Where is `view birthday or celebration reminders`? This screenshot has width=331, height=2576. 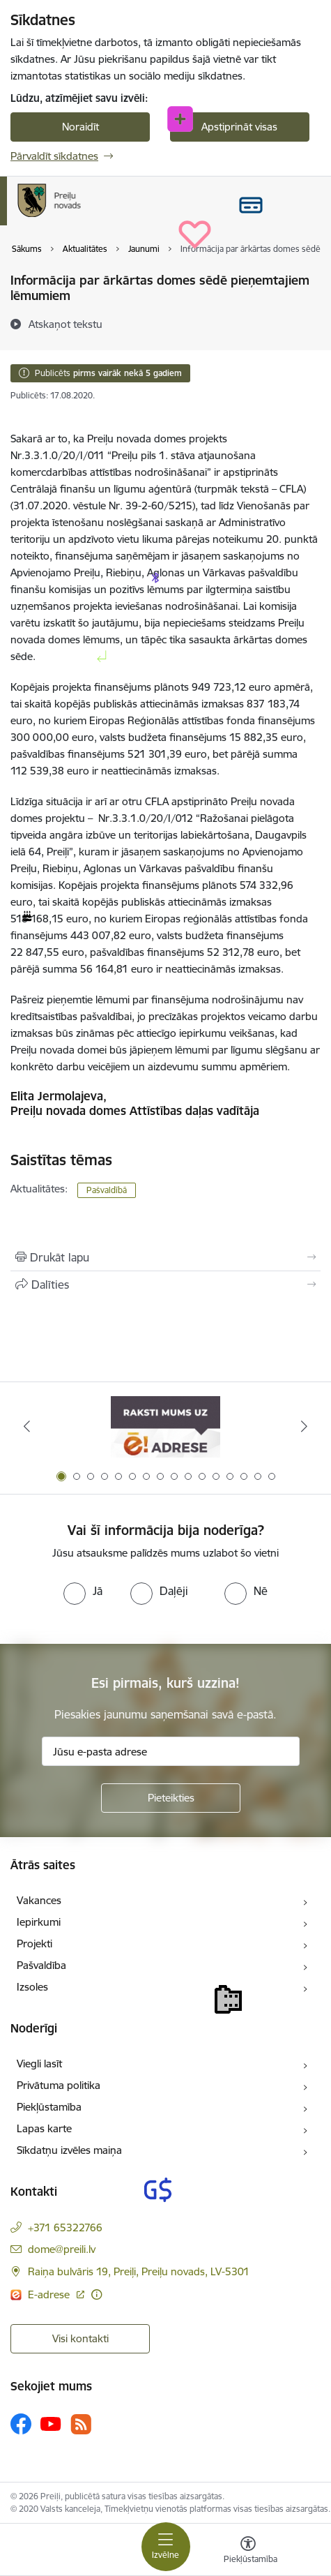
view birthday or celebration reminders is located at coordinates (27, 916).